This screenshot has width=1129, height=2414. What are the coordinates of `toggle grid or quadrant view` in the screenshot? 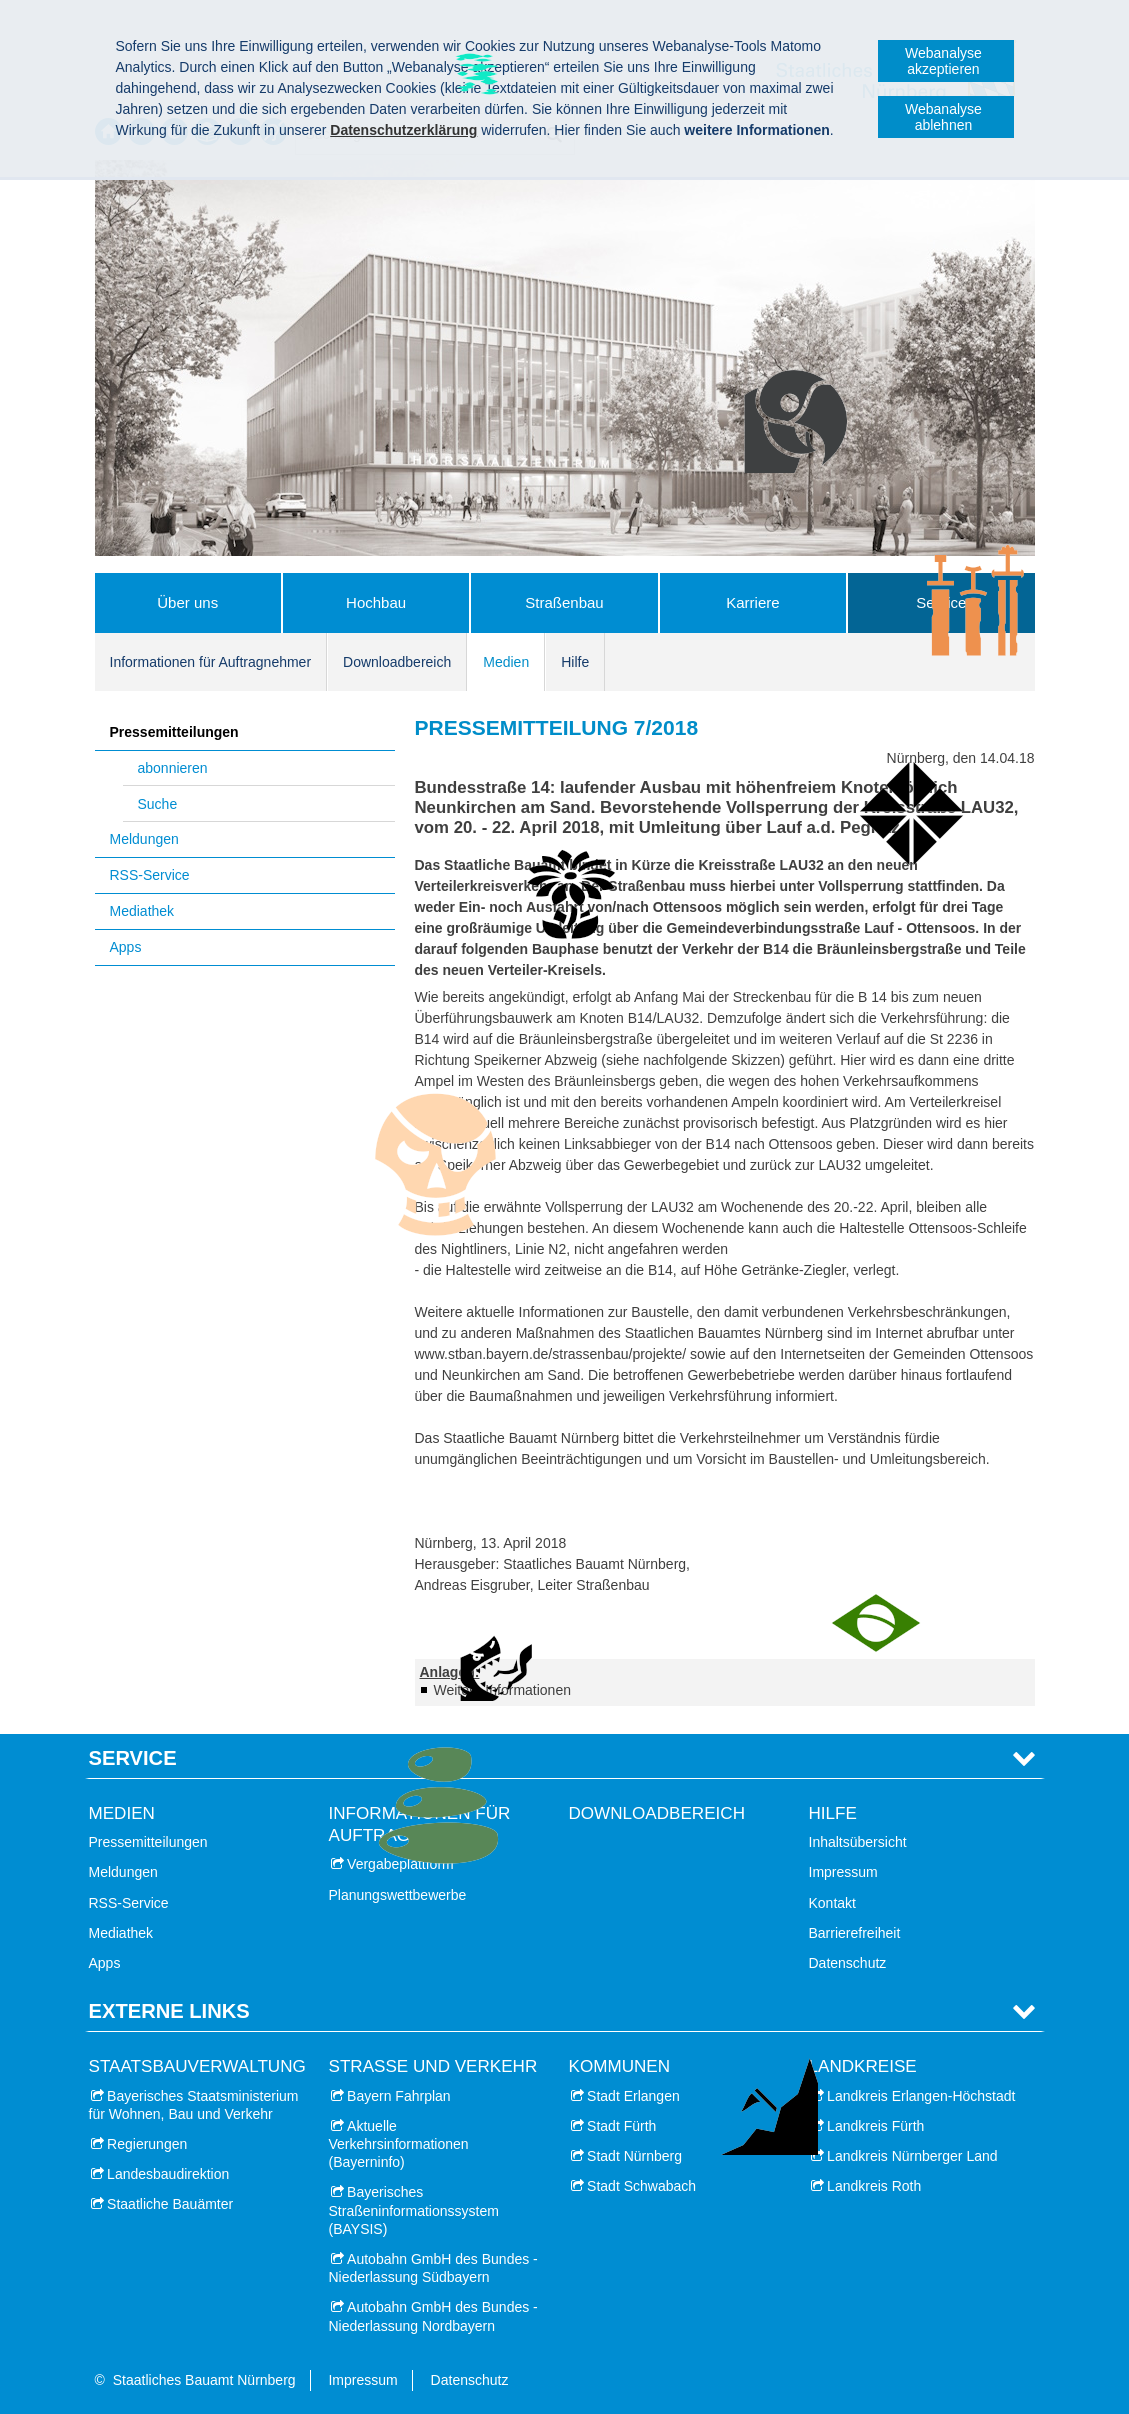 It's located at (911, 813).